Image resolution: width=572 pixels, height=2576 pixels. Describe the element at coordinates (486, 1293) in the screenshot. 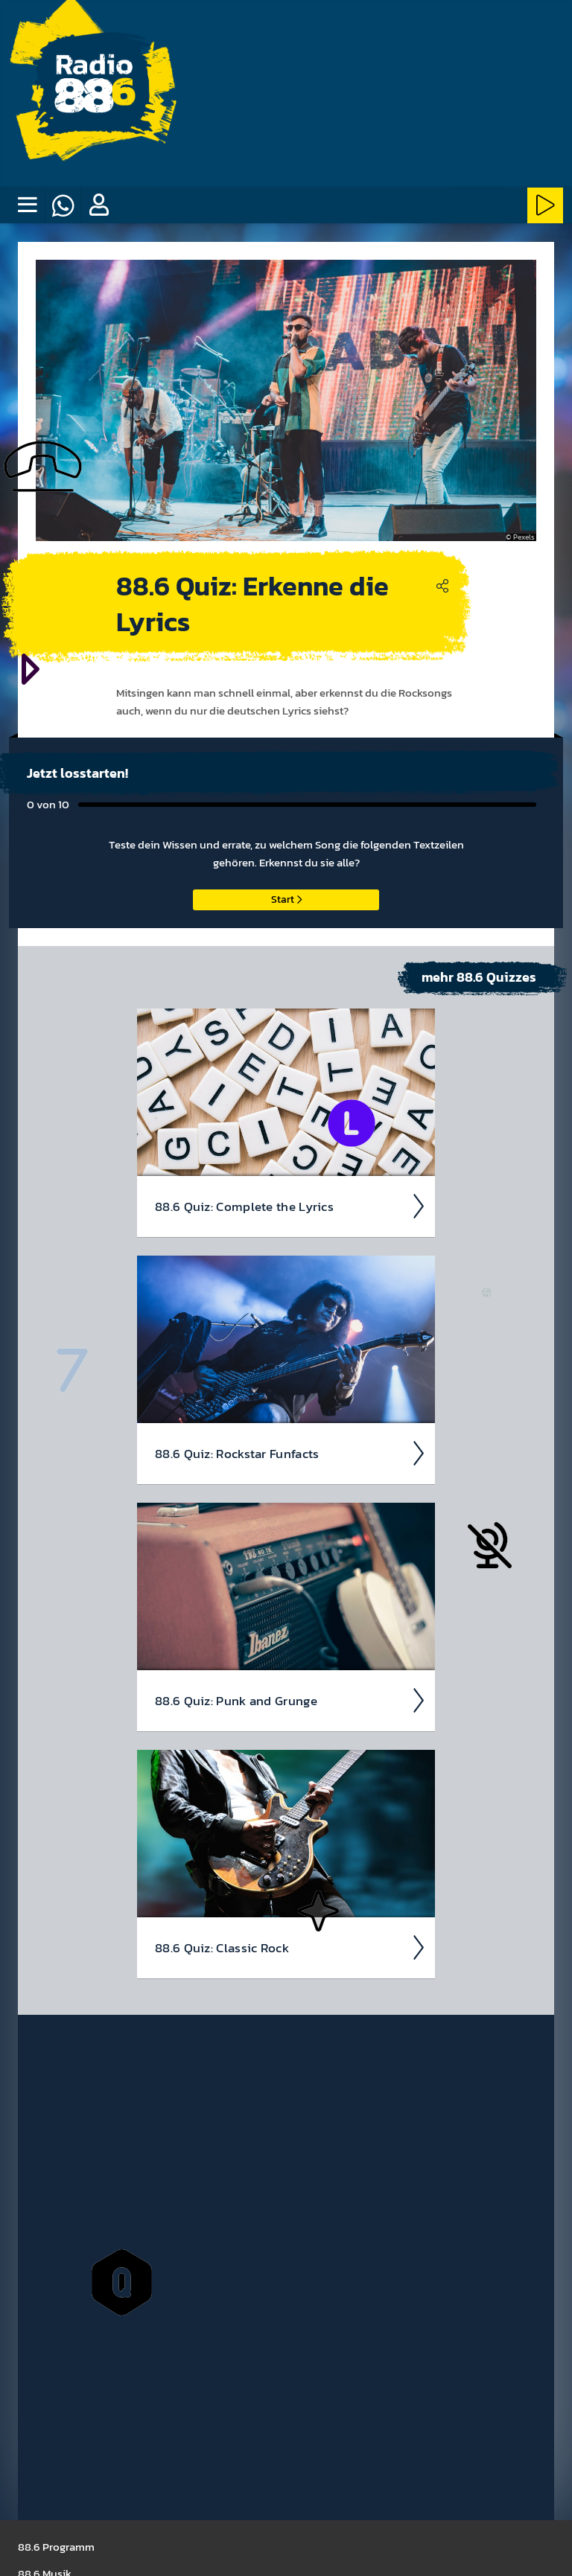

I see `authenticate with biometric fingerprint` at that location.